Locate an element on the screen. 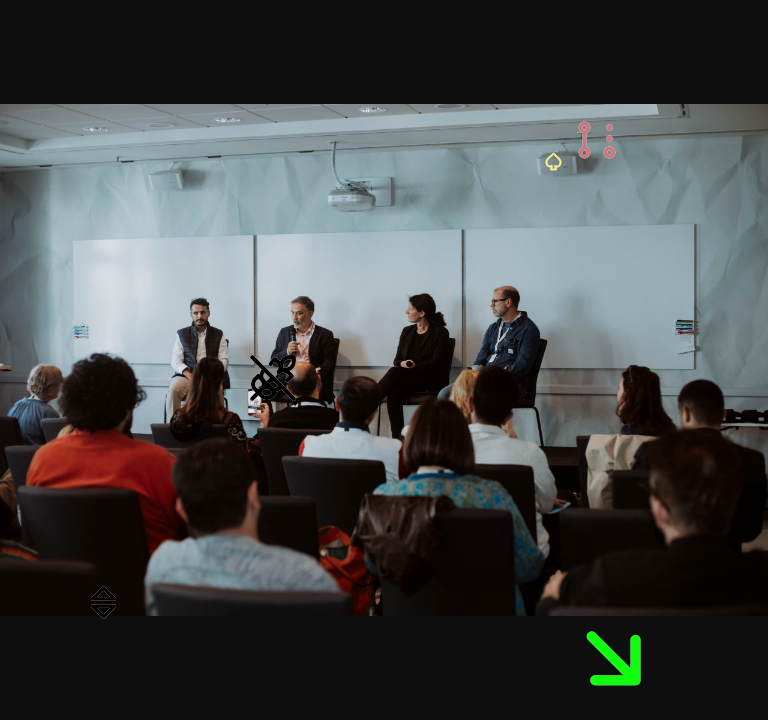 The image size is (768, 720). spade suit symbol for card games is located at coordinates (553, 161).